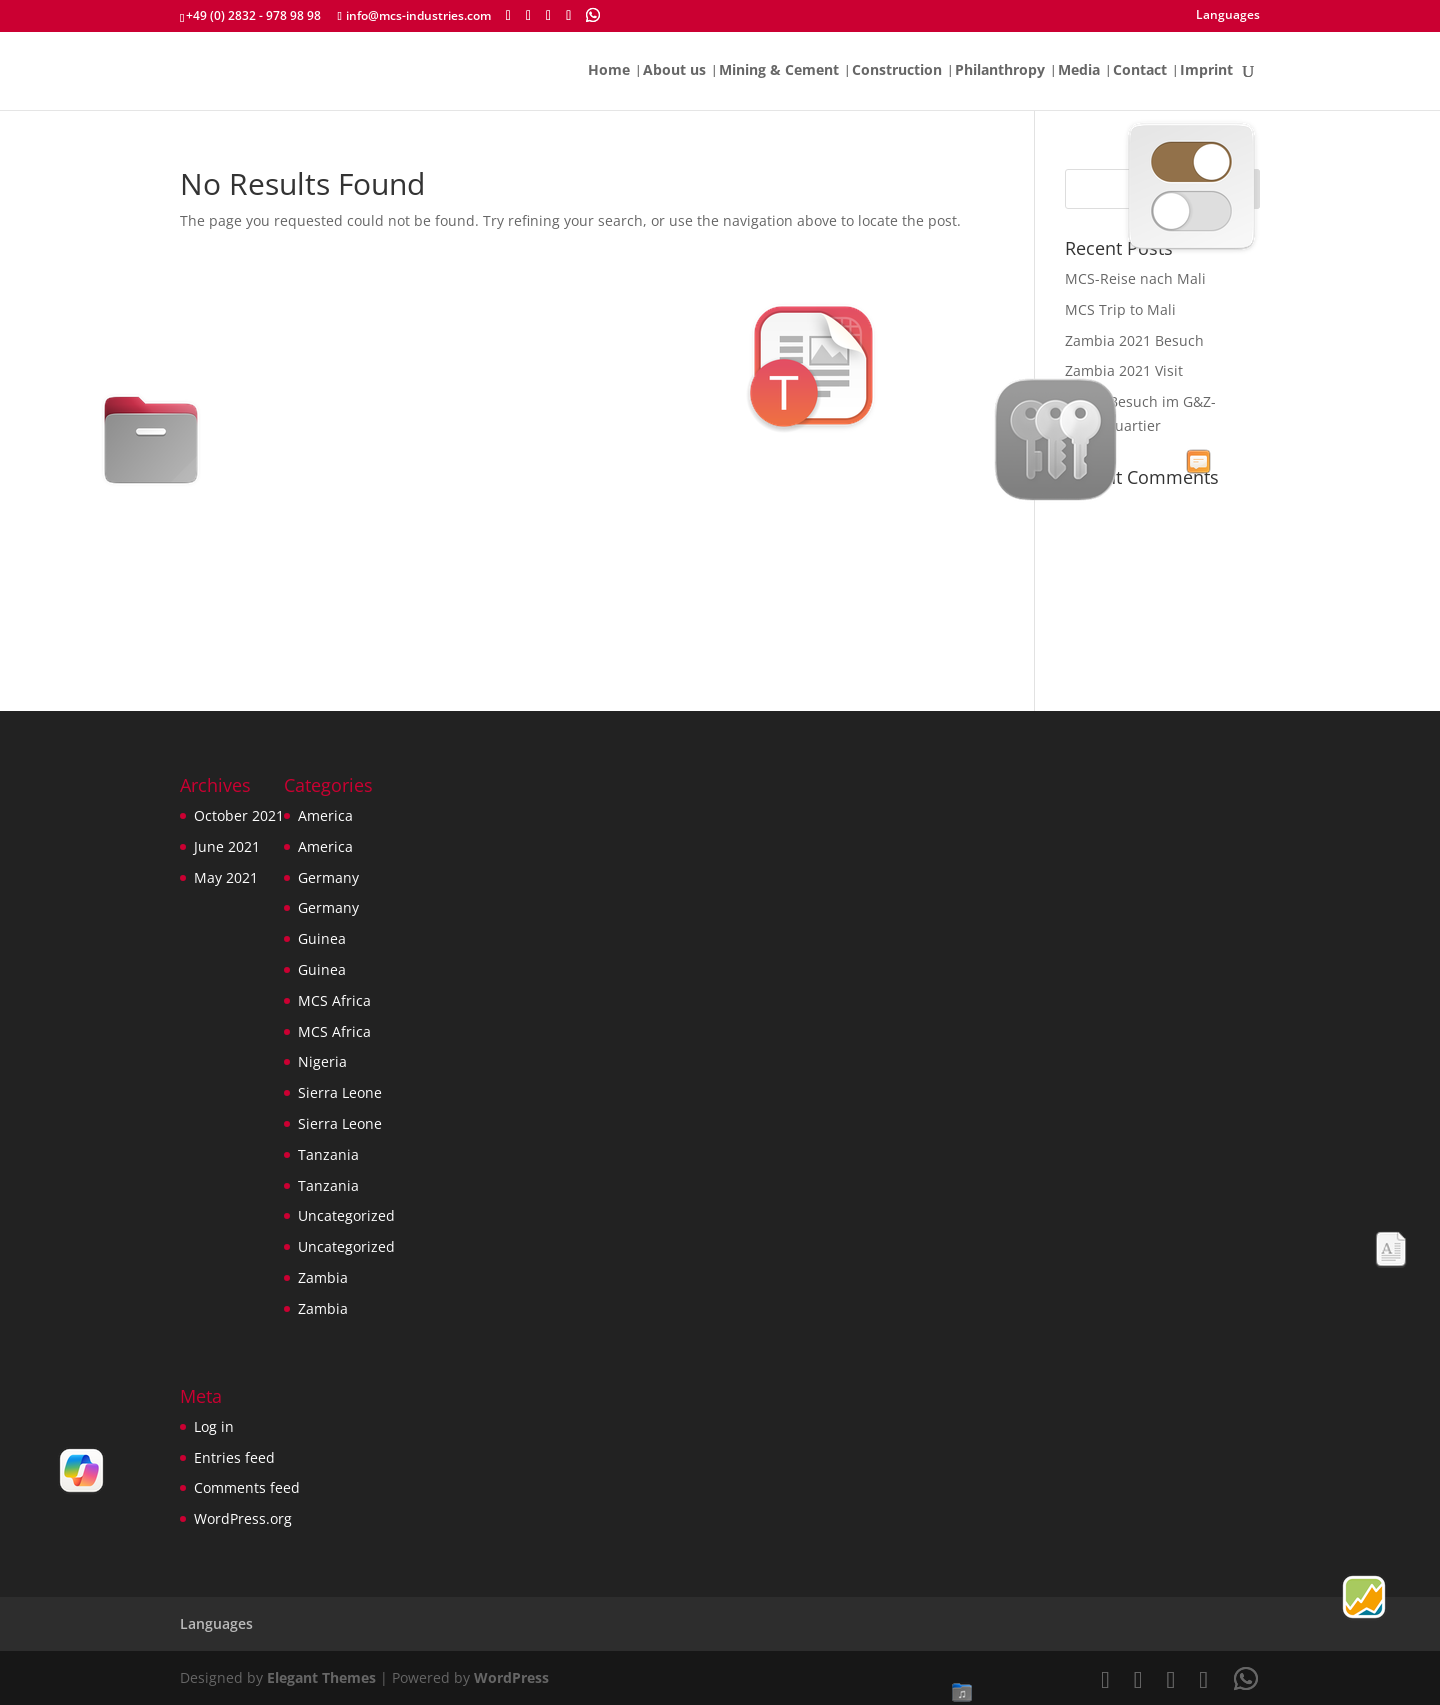  What do you see at coordinates (962, 1692) in the screenshot?
I see `open your music folder` at bounding box center [962, 1692].